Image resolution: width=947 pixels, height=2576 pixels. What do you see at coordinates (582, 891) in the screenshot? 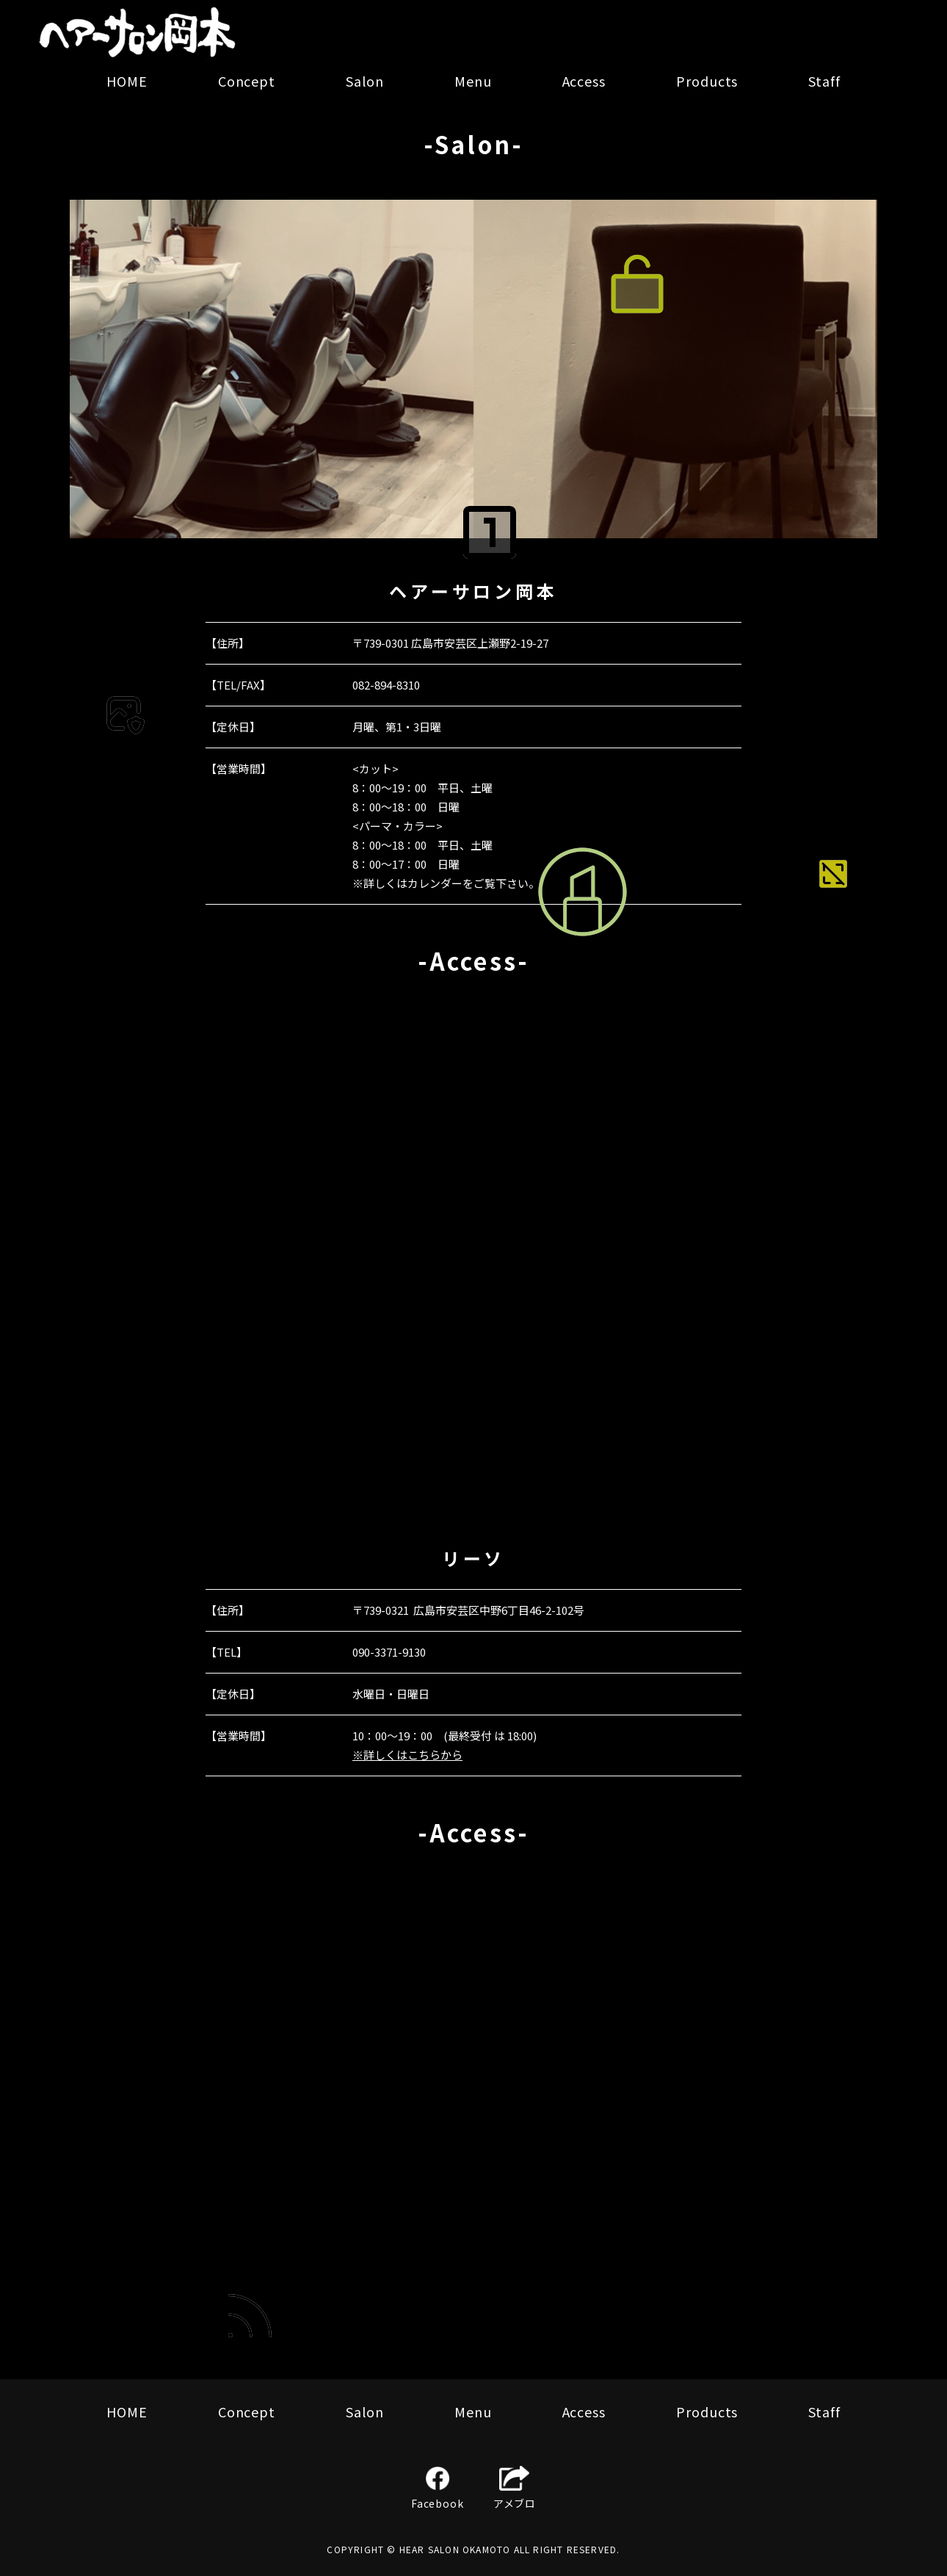
I see `highlight or mark selected text` at bounding box center [582, 891].